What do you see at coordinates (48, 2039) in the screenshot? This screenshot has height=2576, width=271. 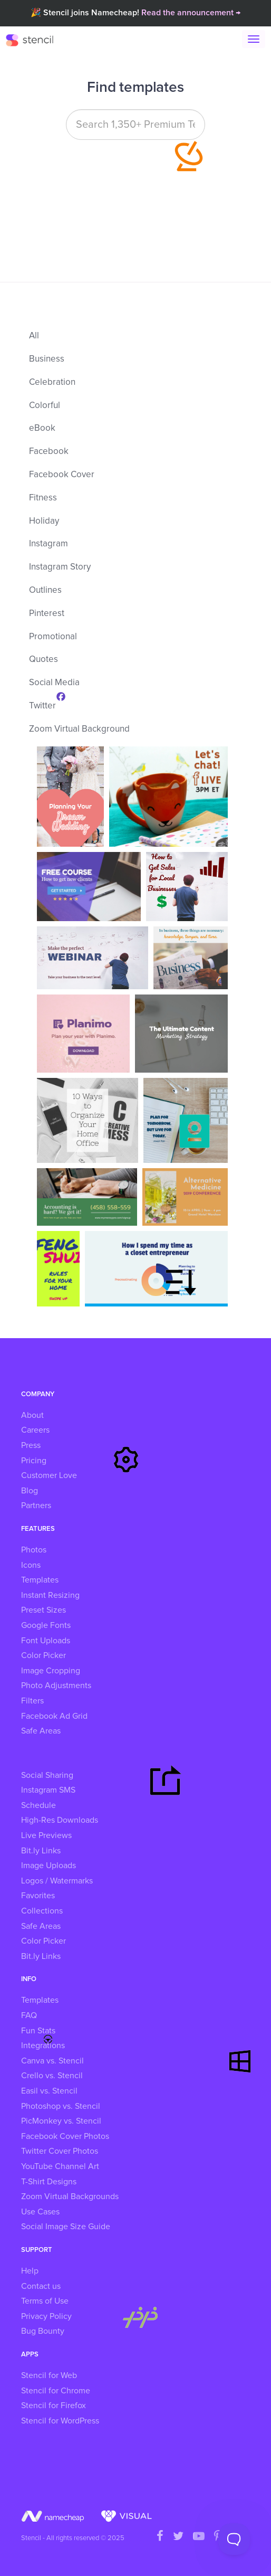 I see `access driving or navigation mode` at bounding box center [48, 2039].